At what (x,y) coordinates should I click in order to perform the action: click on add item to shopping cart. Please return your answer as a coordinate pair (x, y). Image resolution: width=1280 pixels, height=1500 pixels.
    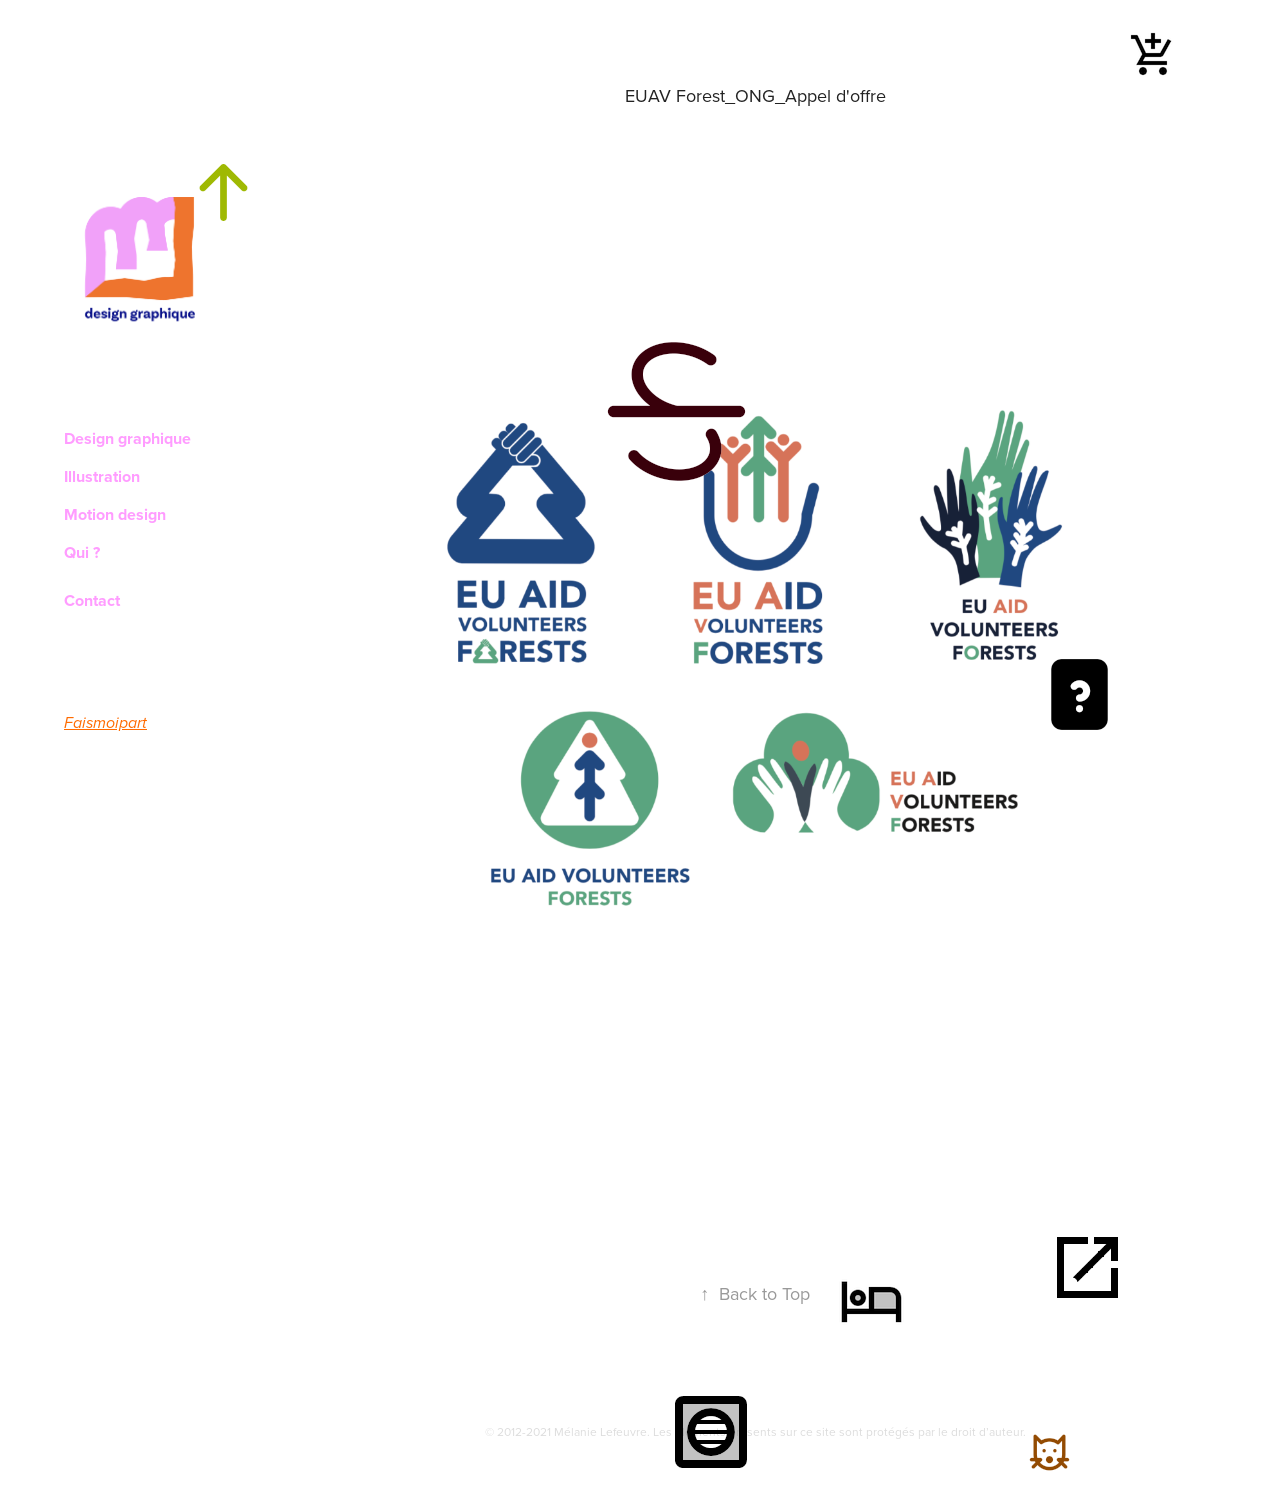
    Looking at the image, I should click on (1153, 55).